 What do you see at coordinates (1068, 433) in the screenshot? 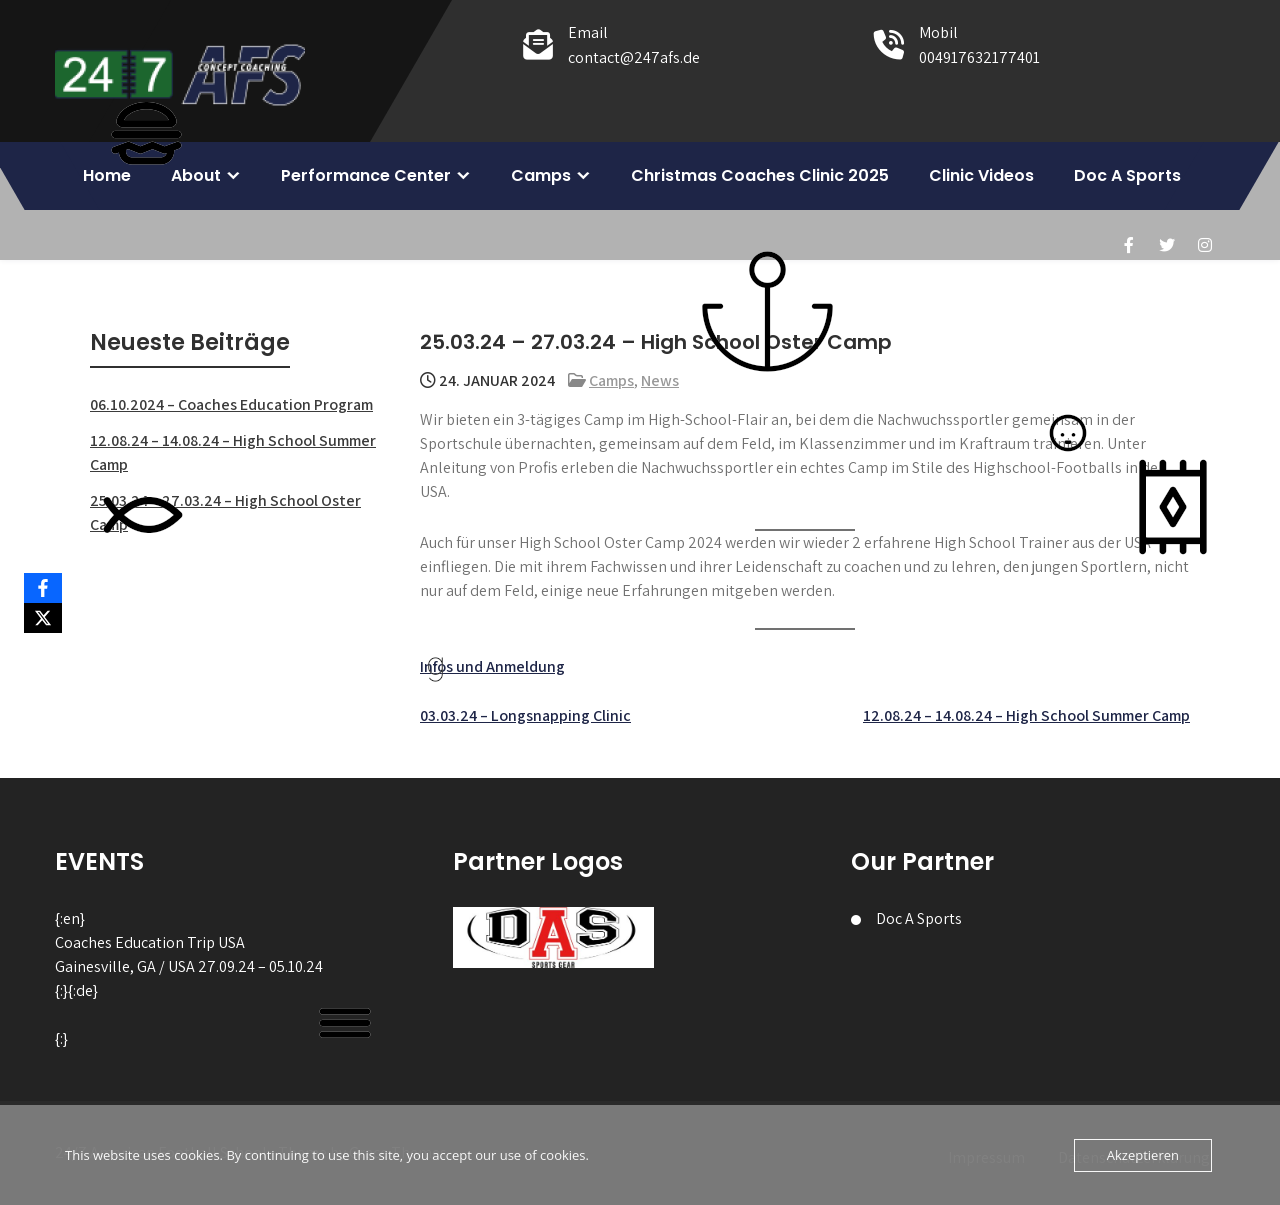
I see `indicates a sad or disappointed mood` at bounding box center [1068, 433].